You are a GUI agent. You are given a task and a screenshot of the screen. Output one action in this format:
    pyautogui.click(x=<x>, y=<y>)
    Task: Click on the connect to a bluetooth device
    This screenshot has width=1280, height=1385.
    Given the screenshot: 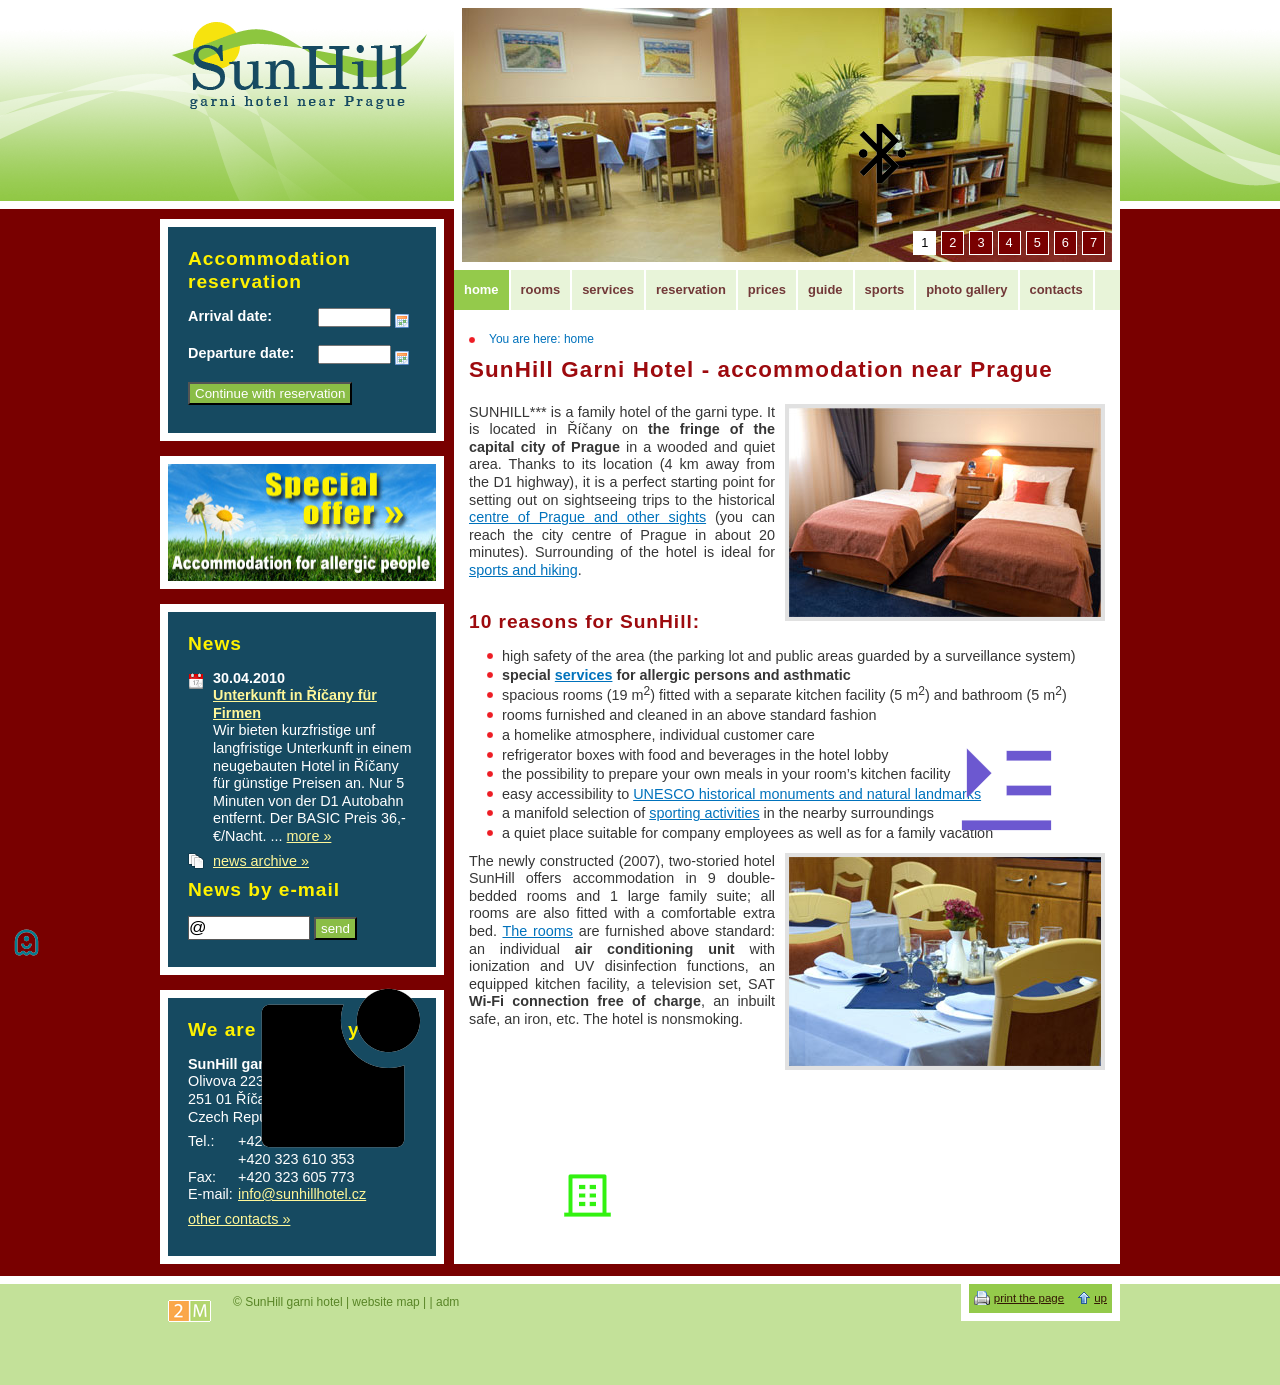 What is the action you would take?
    pyautogui.click(x=879, y=153)
    